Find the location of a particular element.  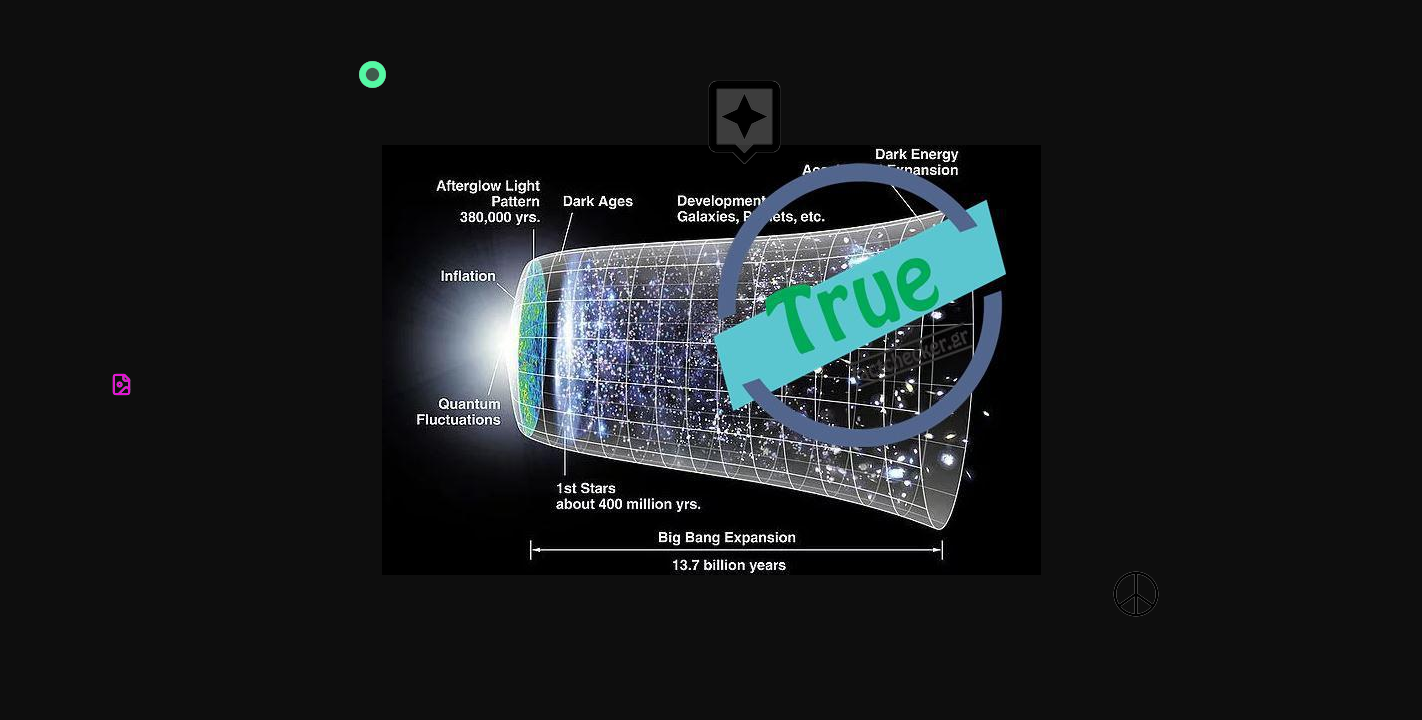

indicates an unread notification or new item is located at coordinates (372, 74).